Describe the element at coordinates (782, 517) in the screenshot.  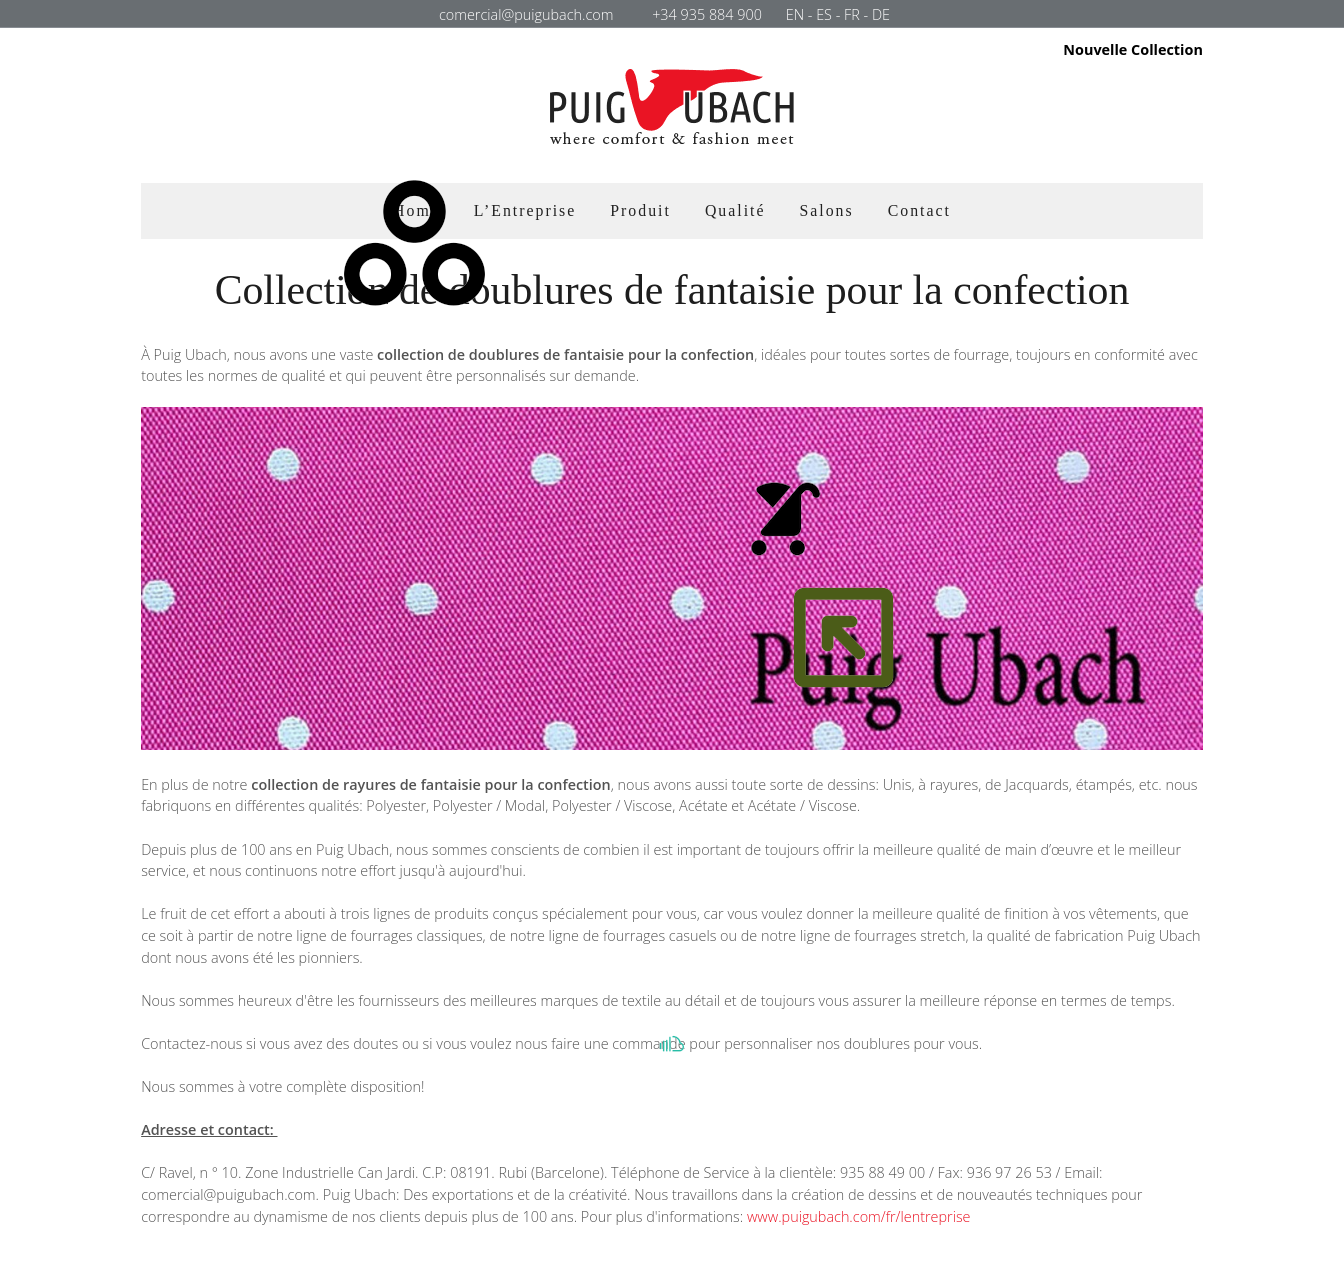
I see `indicates stroller-friendly or family amenities available` at that location.